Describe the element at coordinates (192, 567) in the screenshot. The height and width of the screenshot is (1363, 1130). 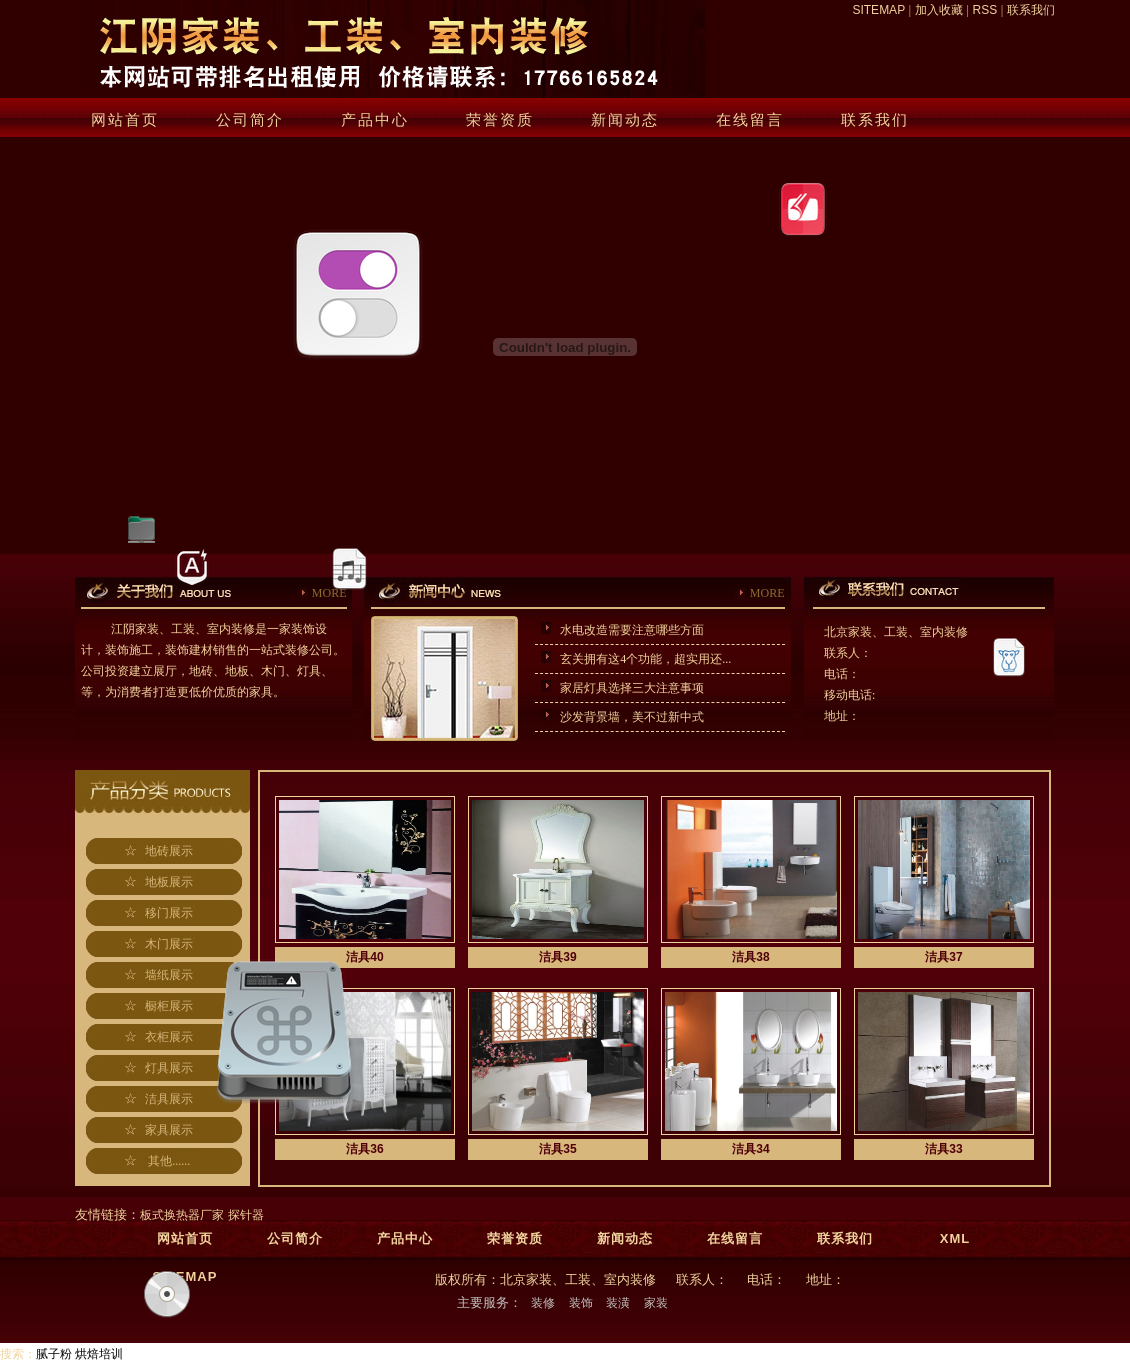
I see `keyboard battery status indicator` at that location.